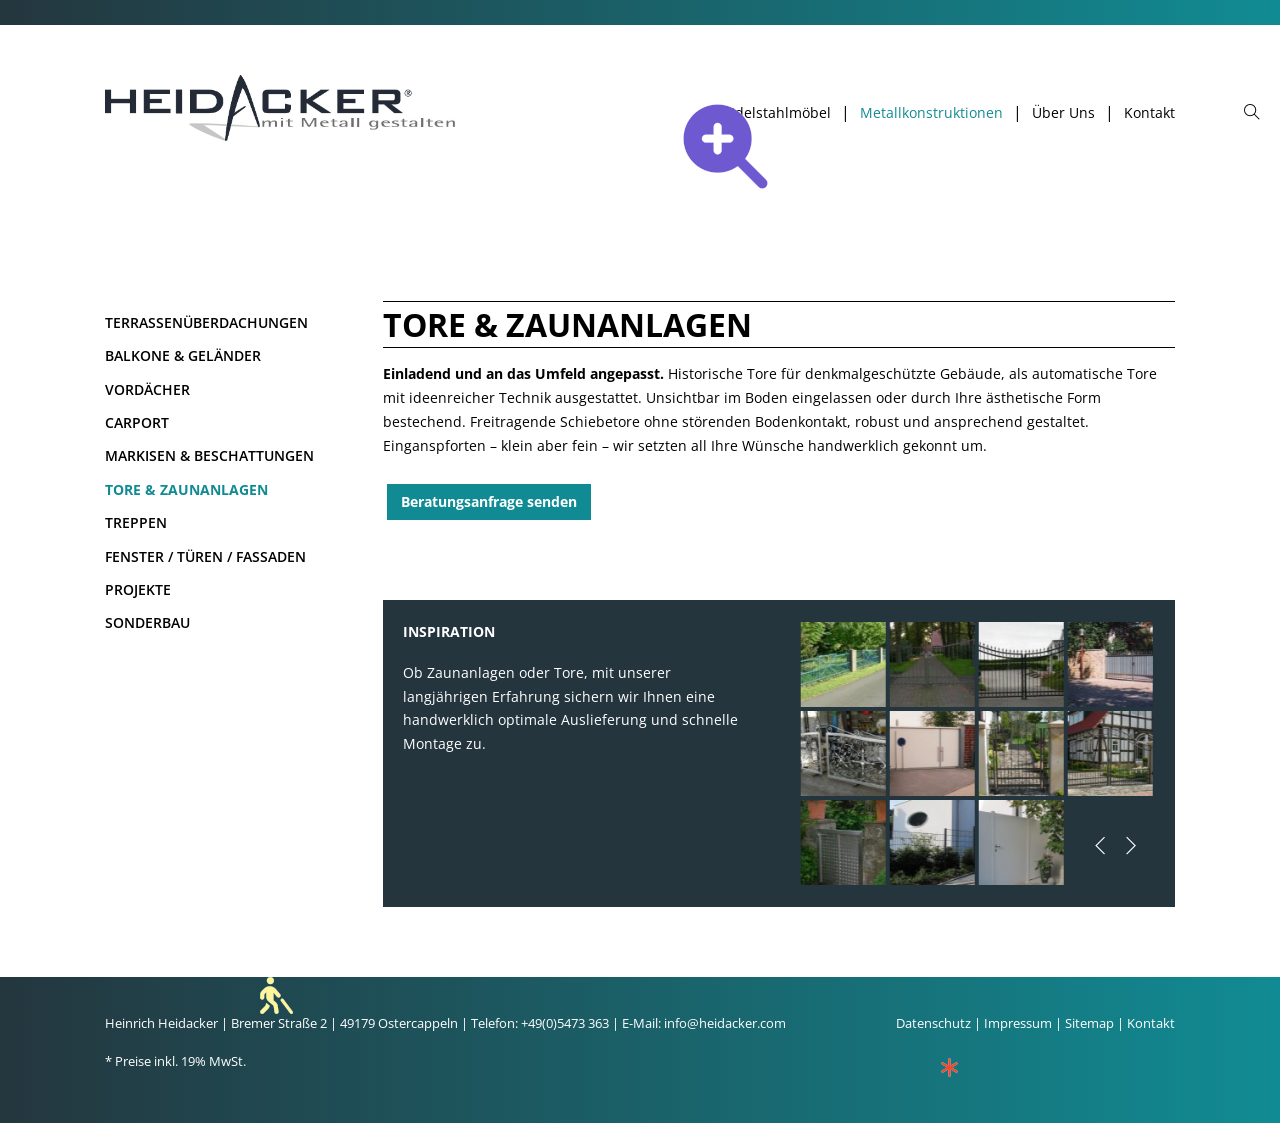 The width and height of the screenshot is (1280, 1123). Describe the element at coordinates (274, 995) in the screenshot. I see `indicates accessibility features are available` at that location.